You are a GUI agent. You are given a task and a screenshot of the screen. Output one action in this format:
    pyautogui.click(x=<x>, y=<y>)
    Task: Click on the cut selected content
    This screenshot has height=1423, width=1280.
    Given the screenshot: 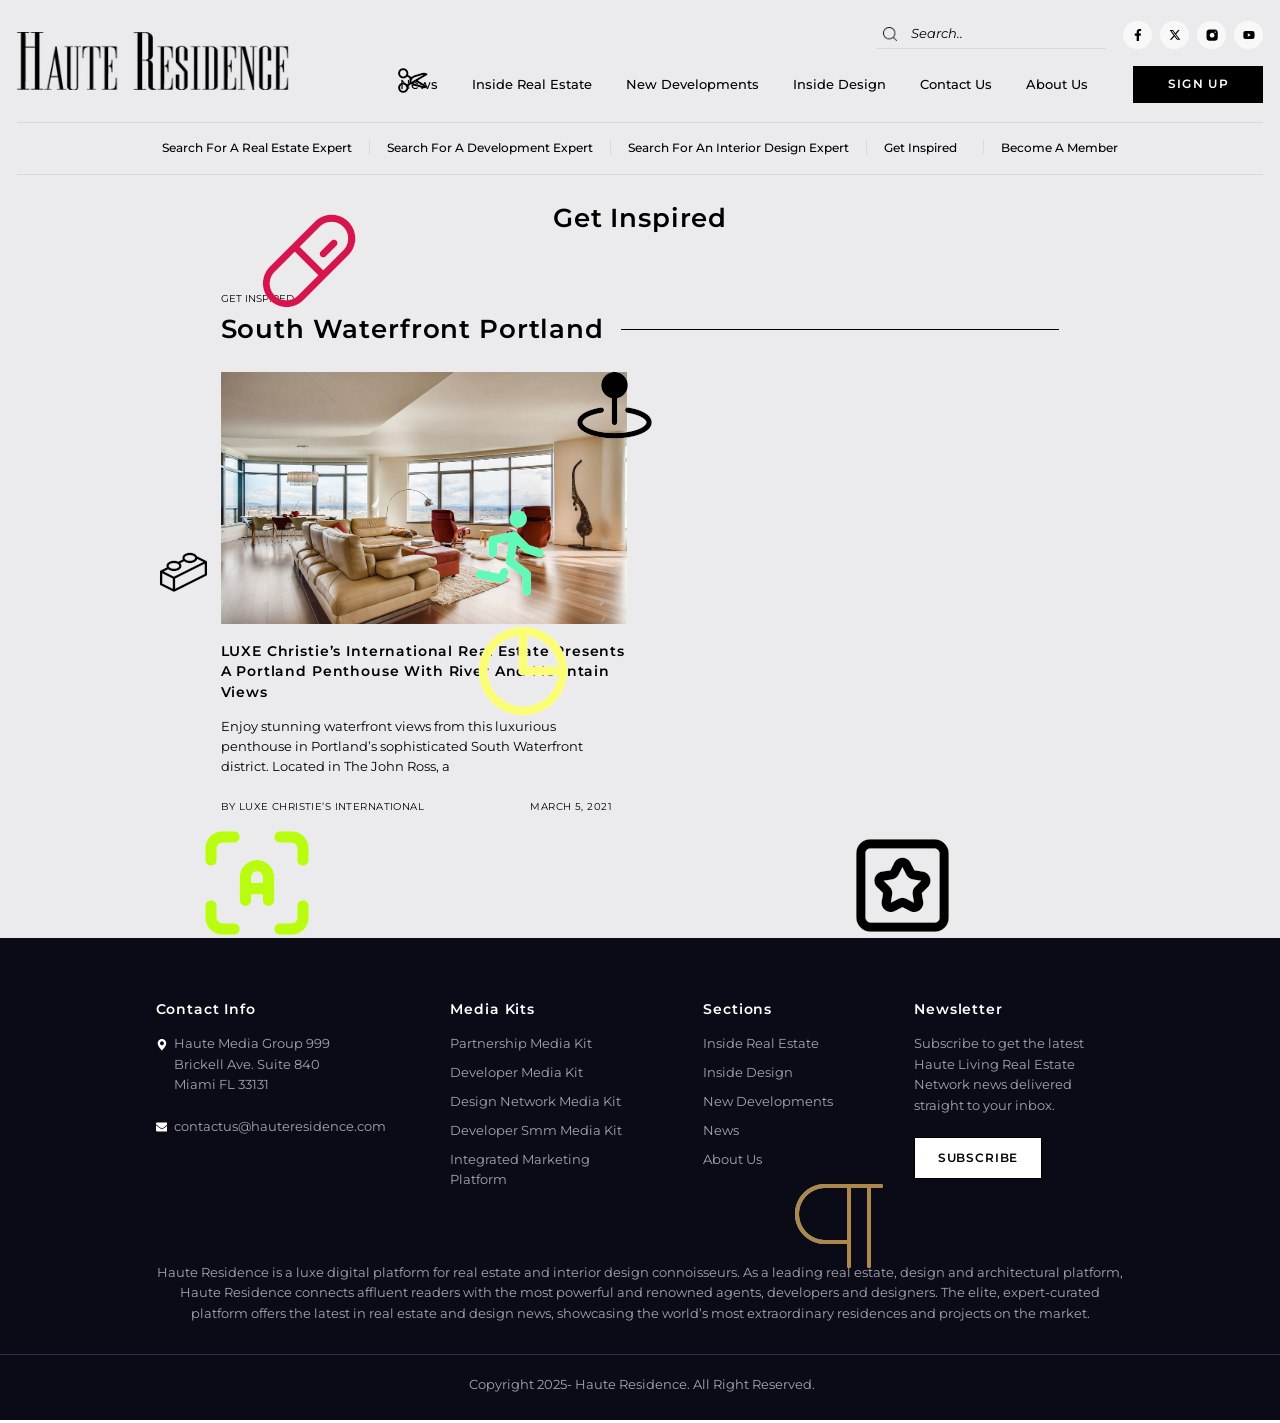 What is the action you would take?
    pyautogui.click(x=412, y=80)
    